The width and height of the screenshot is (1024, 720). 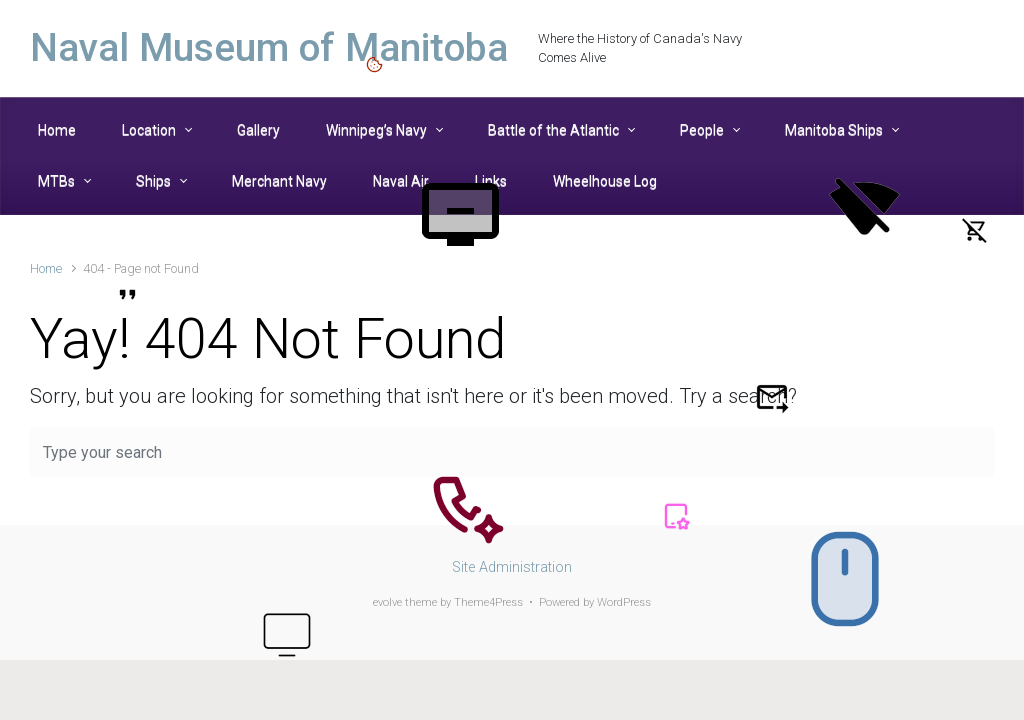 What do you see at coordinates (772, 397) in the screenshot?
I see `forward an email to another recipient` at bounding box center [772, 397].